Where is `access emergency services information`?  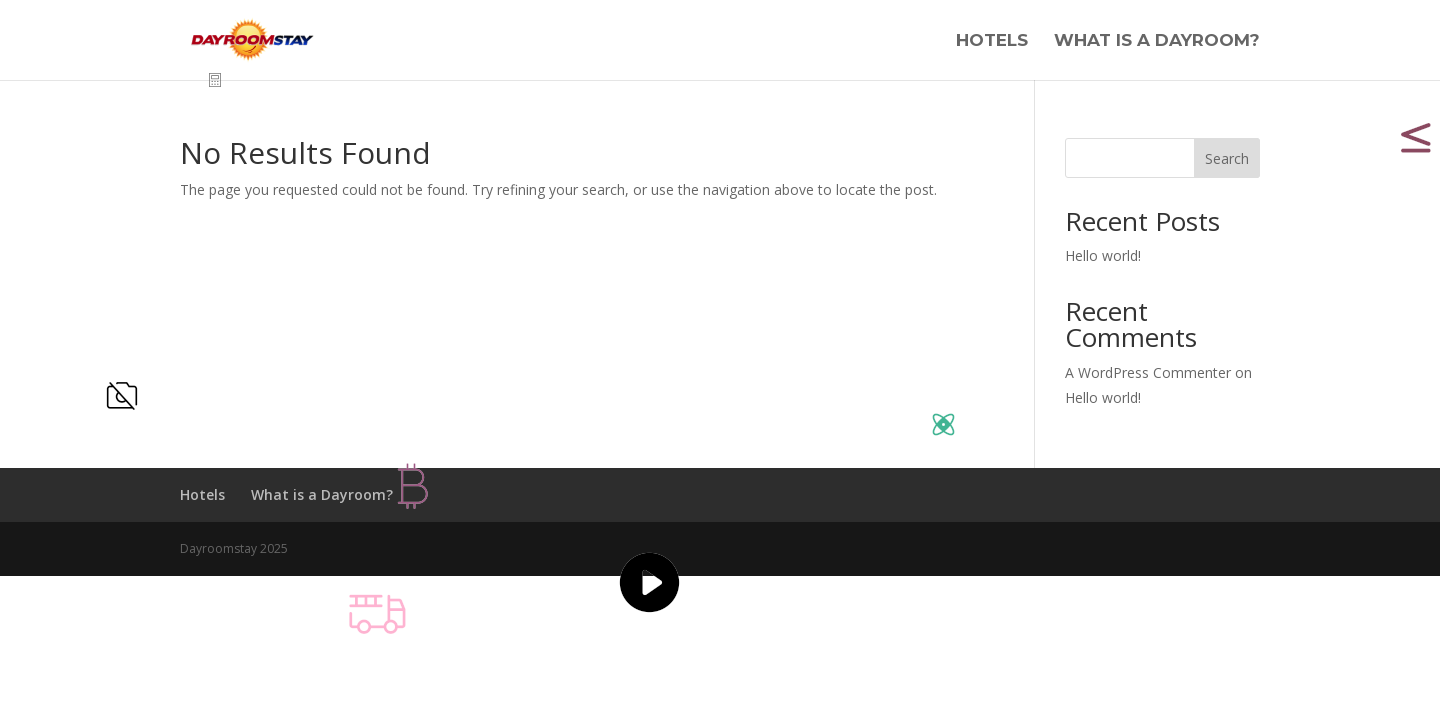 access emergency services information is located at coordinates (375, 611).